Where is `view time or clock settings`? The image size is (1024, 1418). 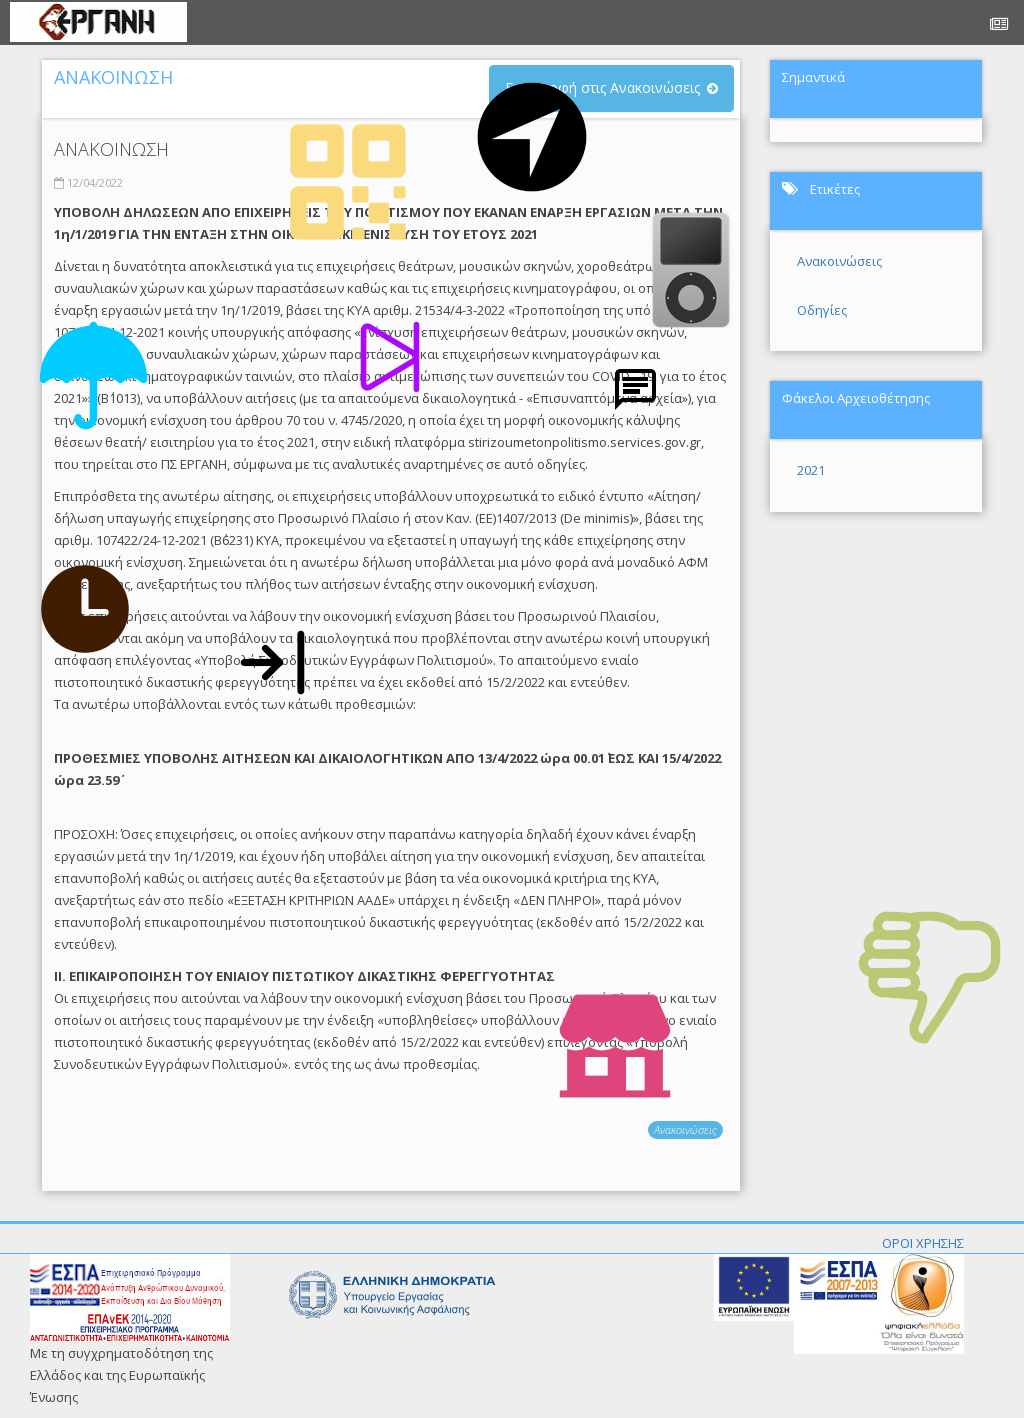 view time or clock settings is located at coordinates (85, 609).